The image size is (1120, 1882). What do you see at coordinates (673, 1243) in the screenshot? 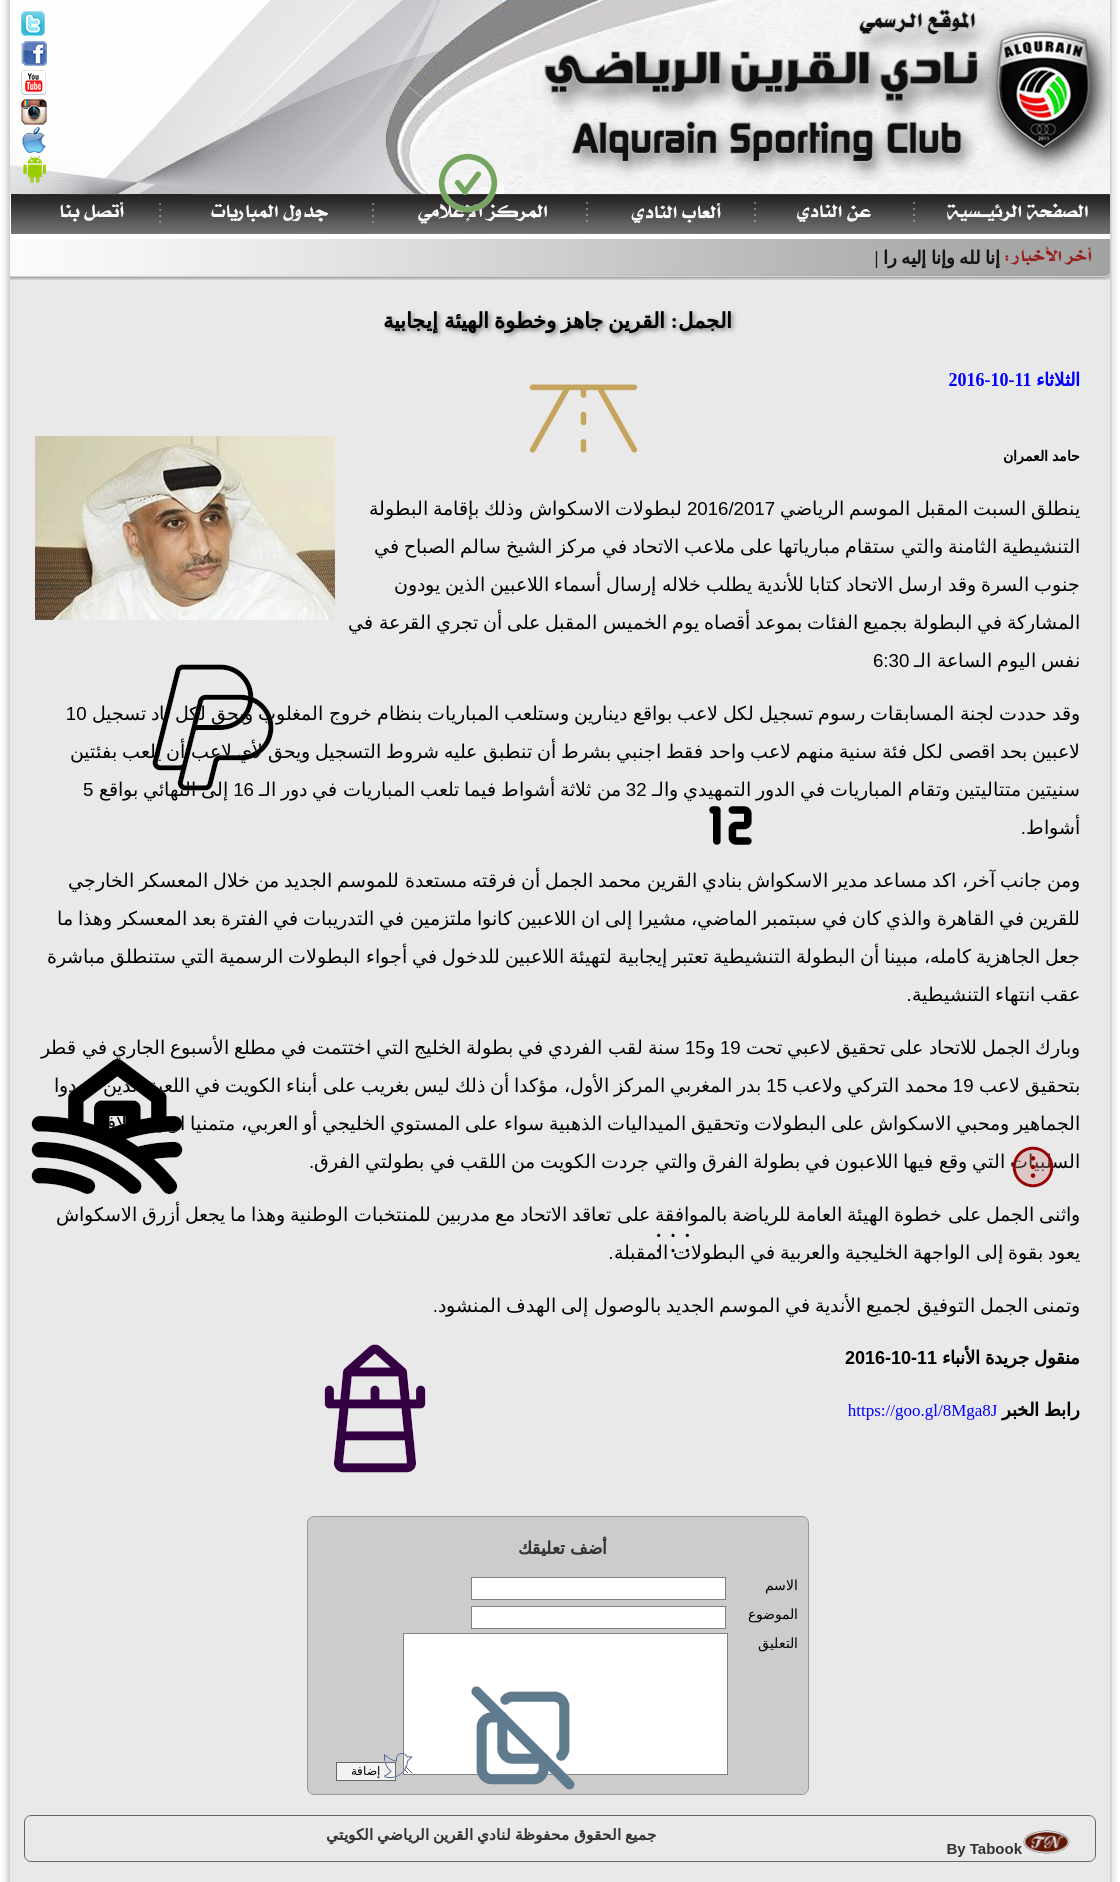
I see `drag to reorder or rearrange items` at bounding box center [673, 1243].